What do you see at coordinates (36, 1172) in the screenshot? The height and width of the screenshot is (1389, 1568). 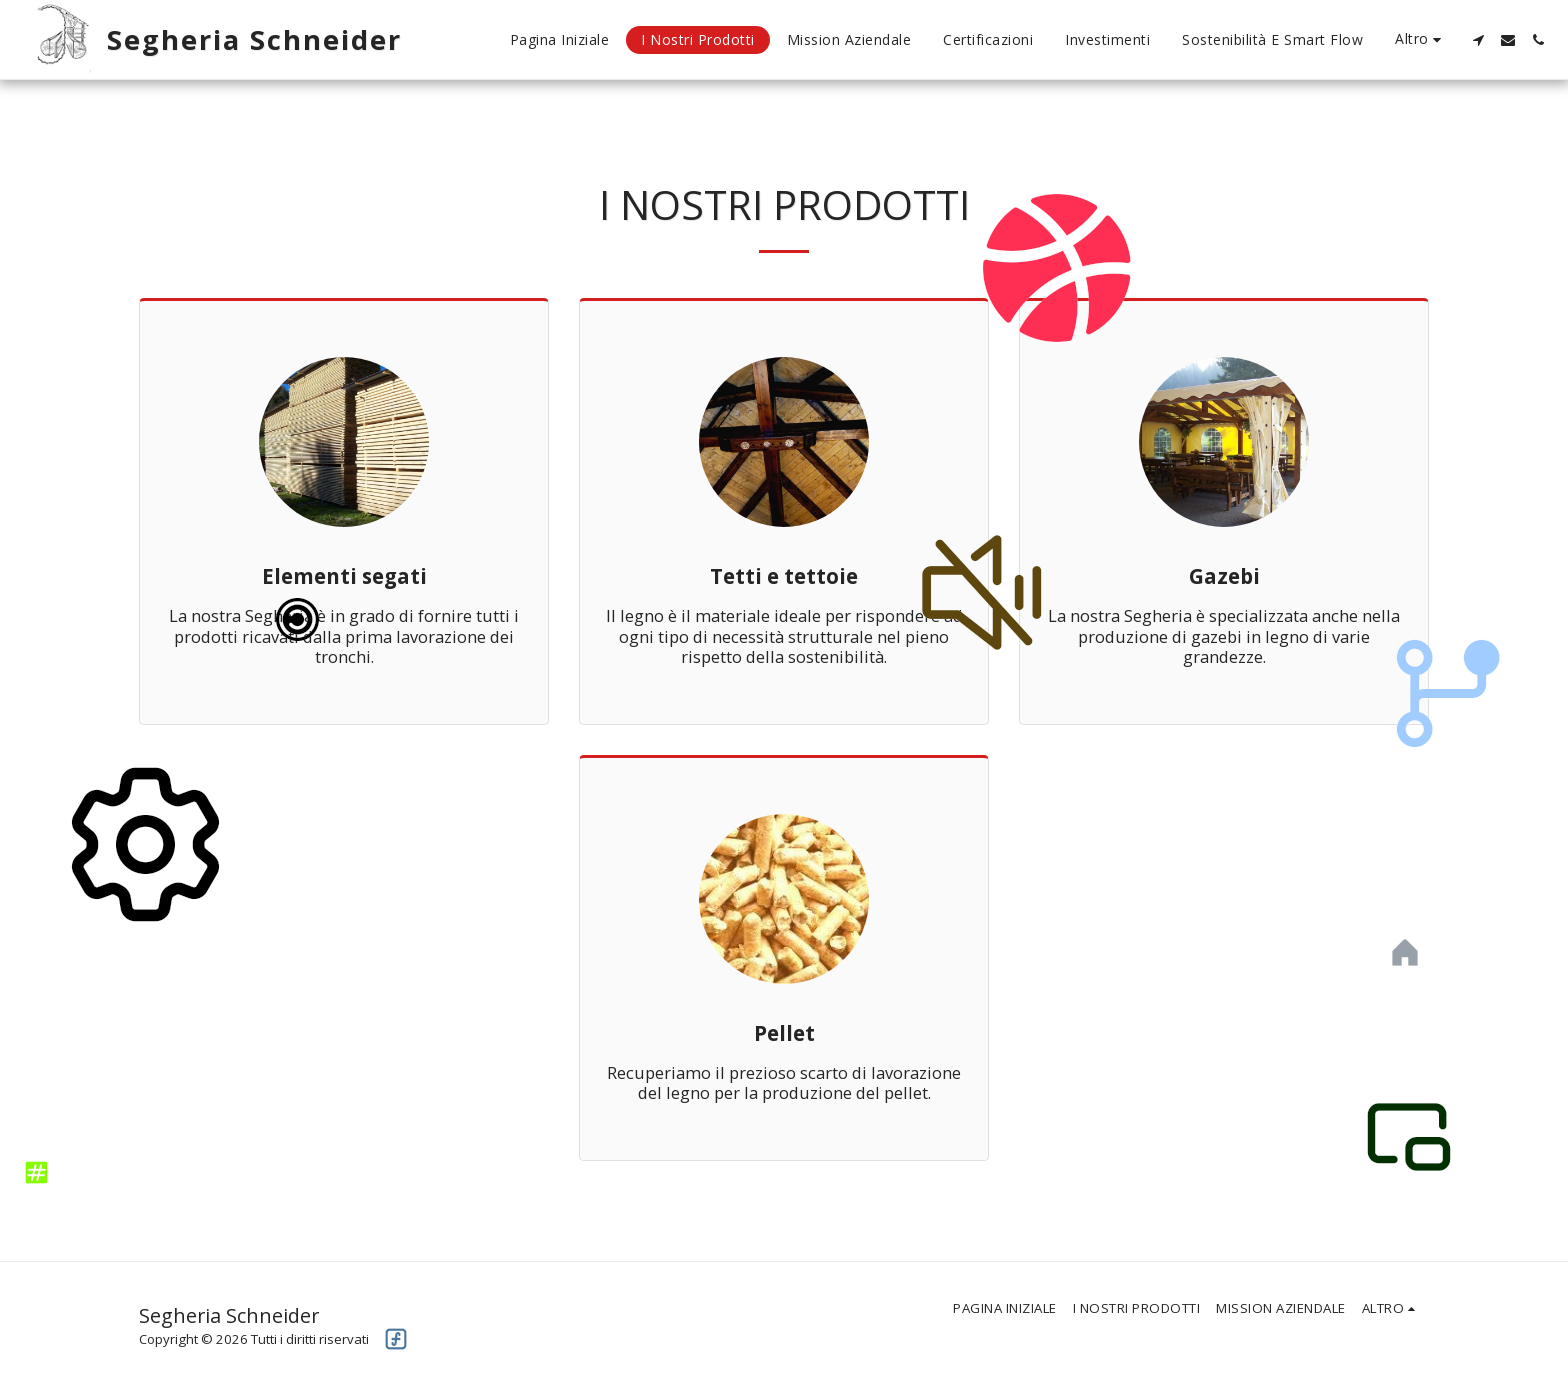 I see `view or browse hashtags` at bounding box center [36, 1172].